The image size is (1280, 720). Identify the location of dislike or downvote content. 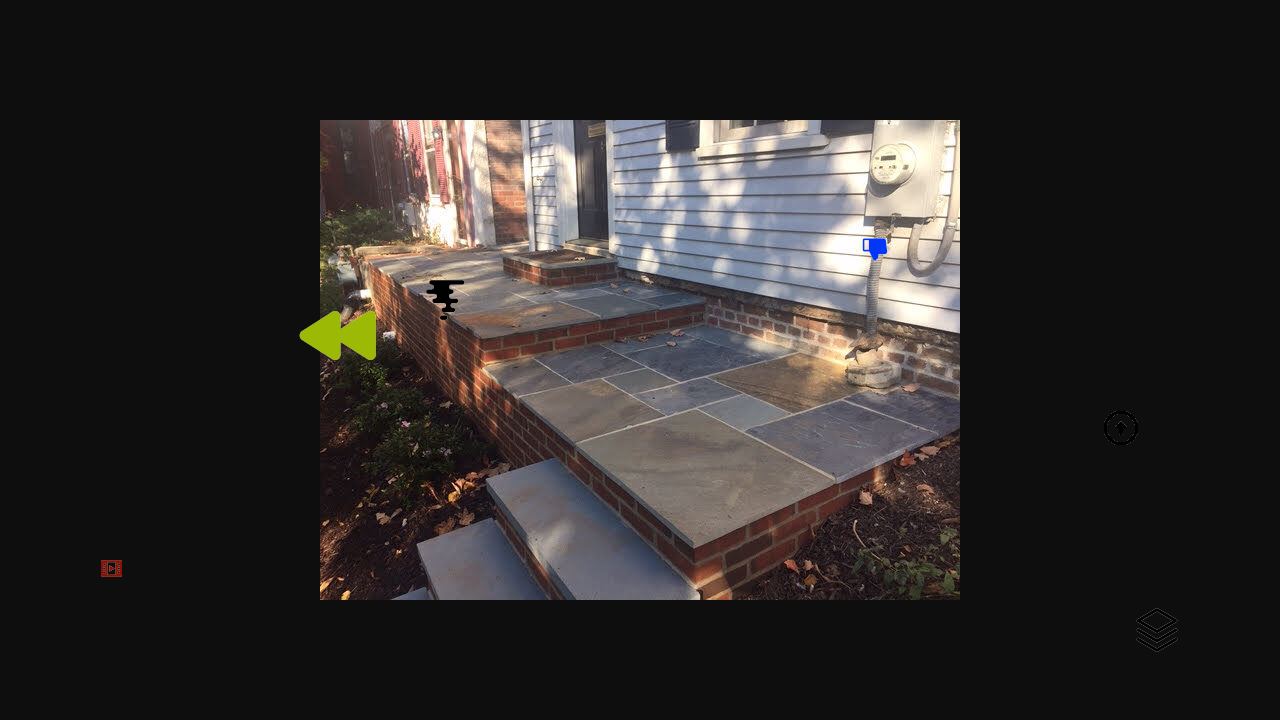
(875, 248).